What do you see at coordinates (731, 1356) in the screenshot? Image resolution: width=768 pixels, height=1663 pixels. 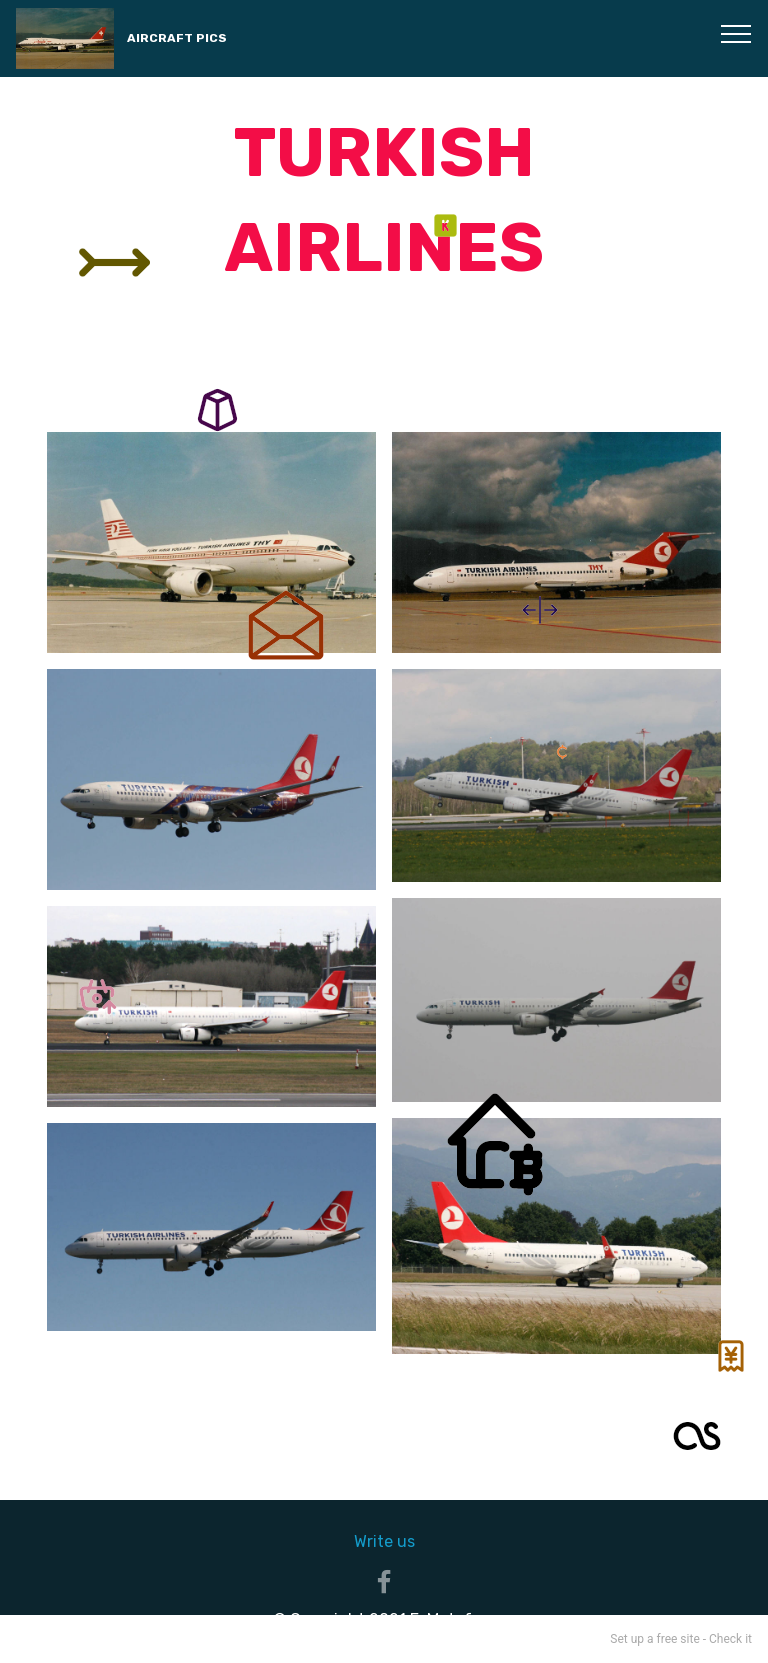 I see `view yen transaction receipt` at bounding box center [731, 1356].